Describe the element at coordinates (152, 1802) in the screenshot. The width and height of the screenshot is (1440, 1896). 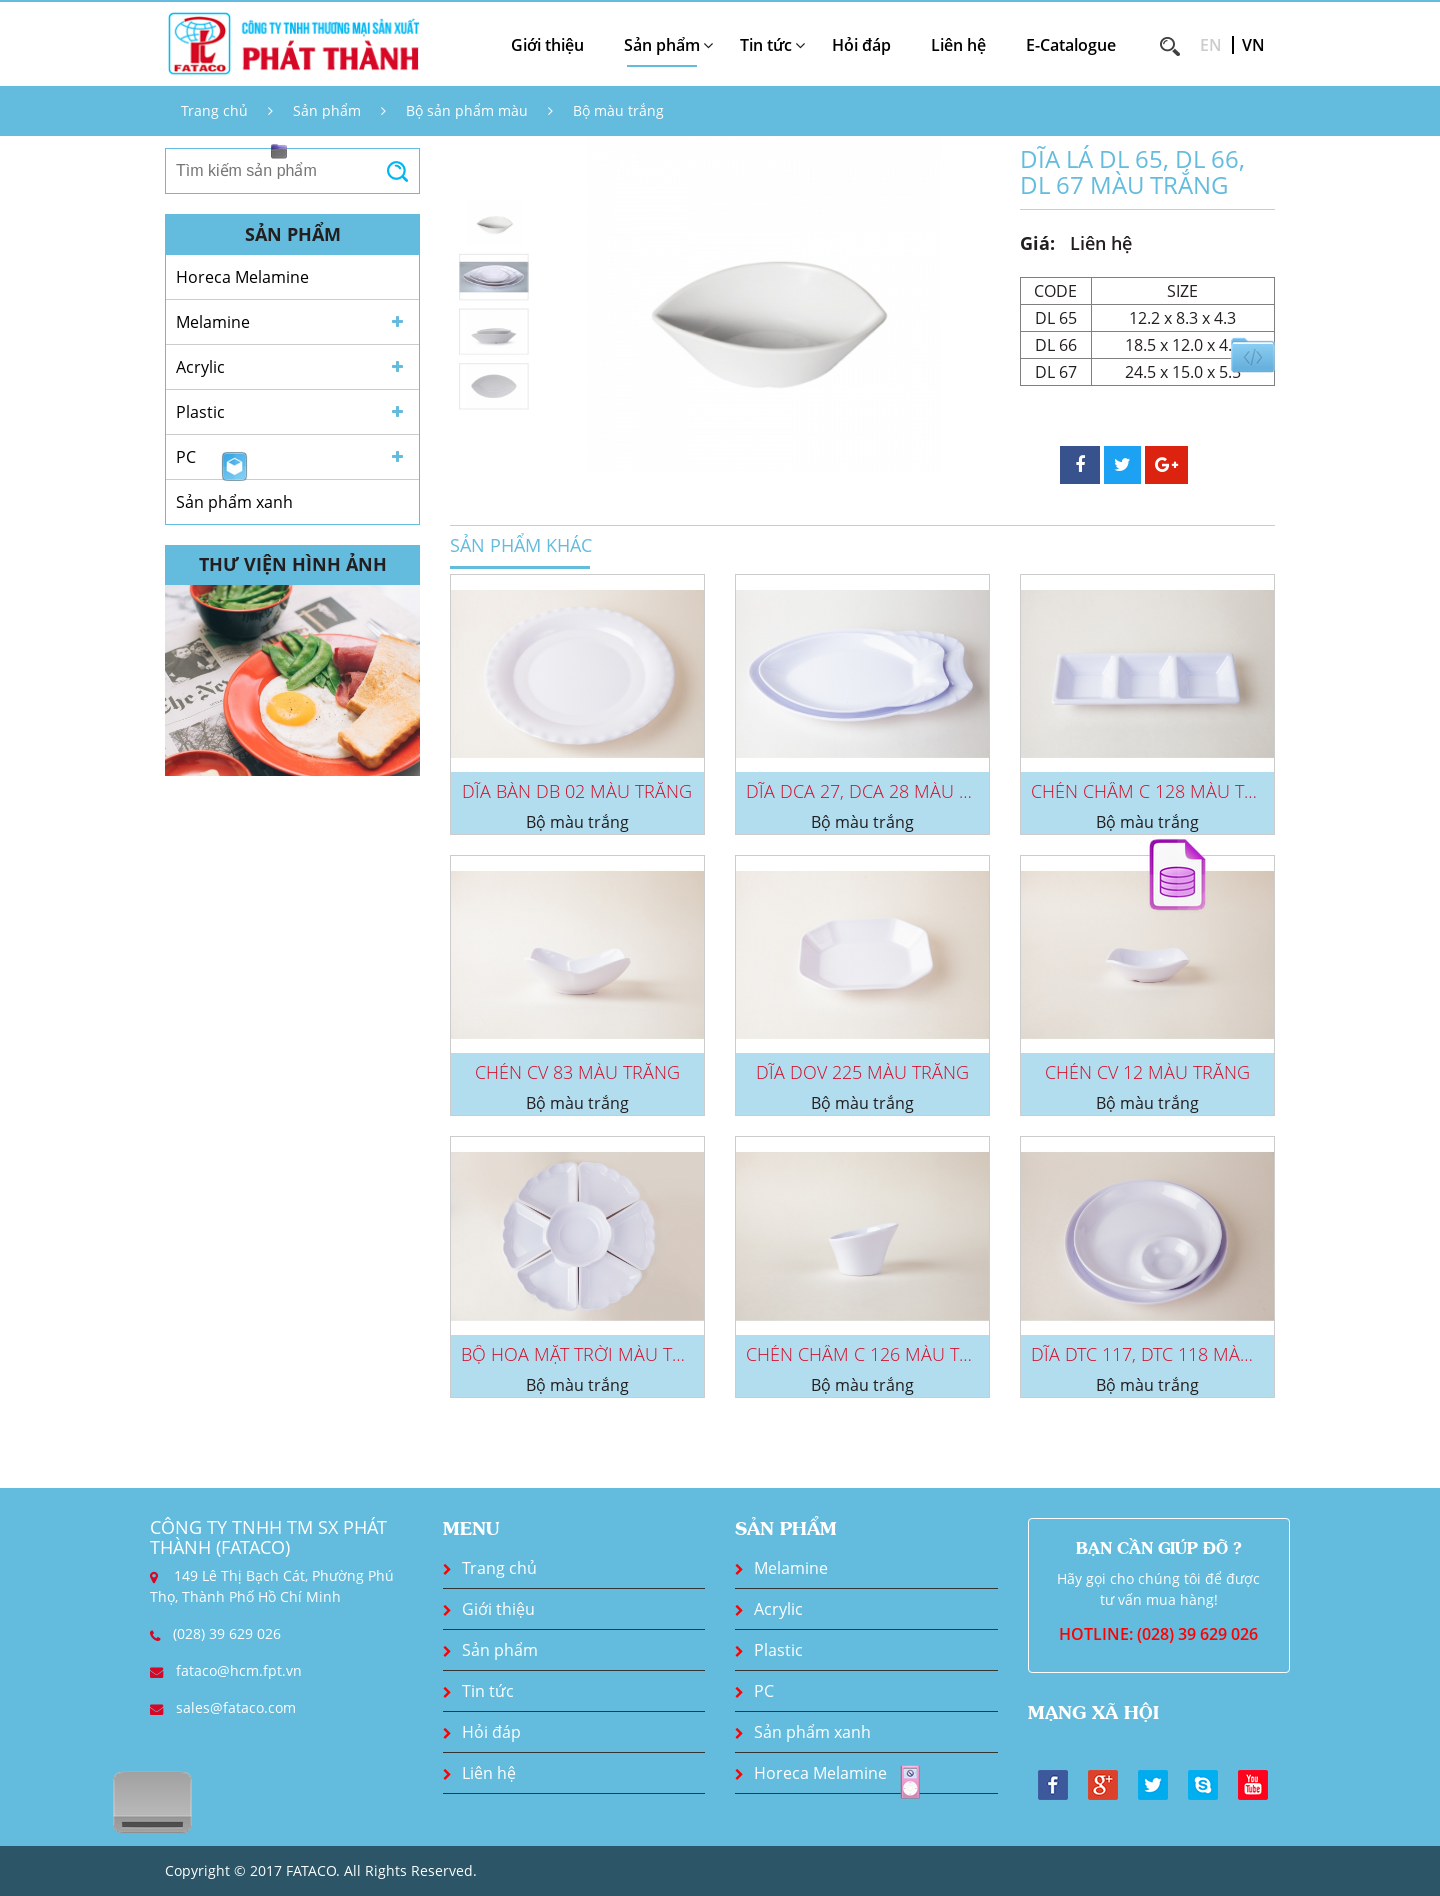
I see `access removable storage device` at that location.